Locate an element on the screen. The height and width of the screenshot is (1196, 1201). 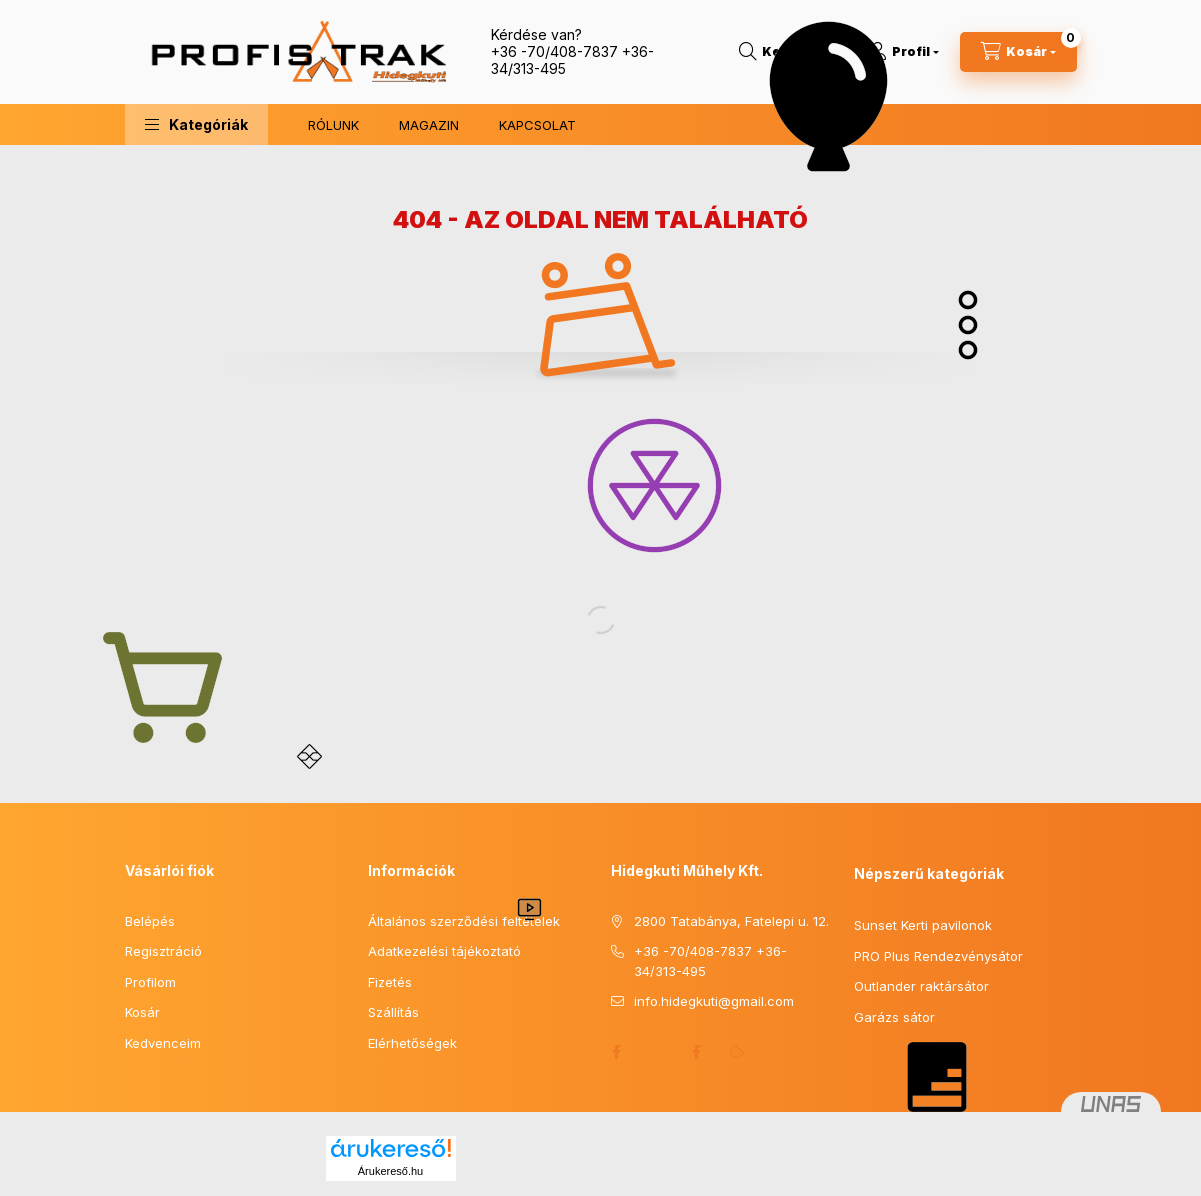
play video on monitor or display is located at coordinates (529, 908).